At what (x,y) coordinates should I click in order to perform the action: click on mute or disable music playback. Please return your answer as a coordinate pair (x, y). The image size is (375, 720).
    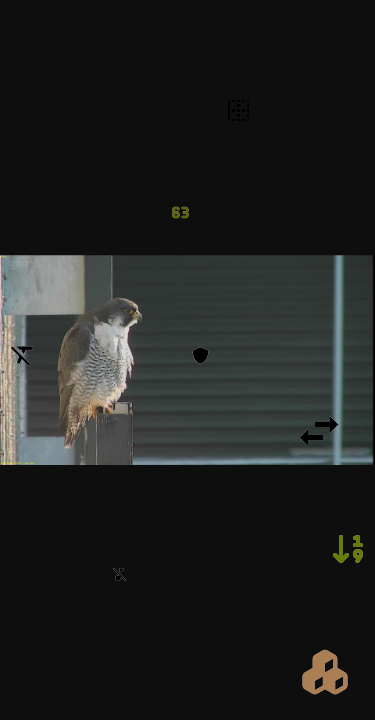
    Looking at the image, I should click on (119, 574).